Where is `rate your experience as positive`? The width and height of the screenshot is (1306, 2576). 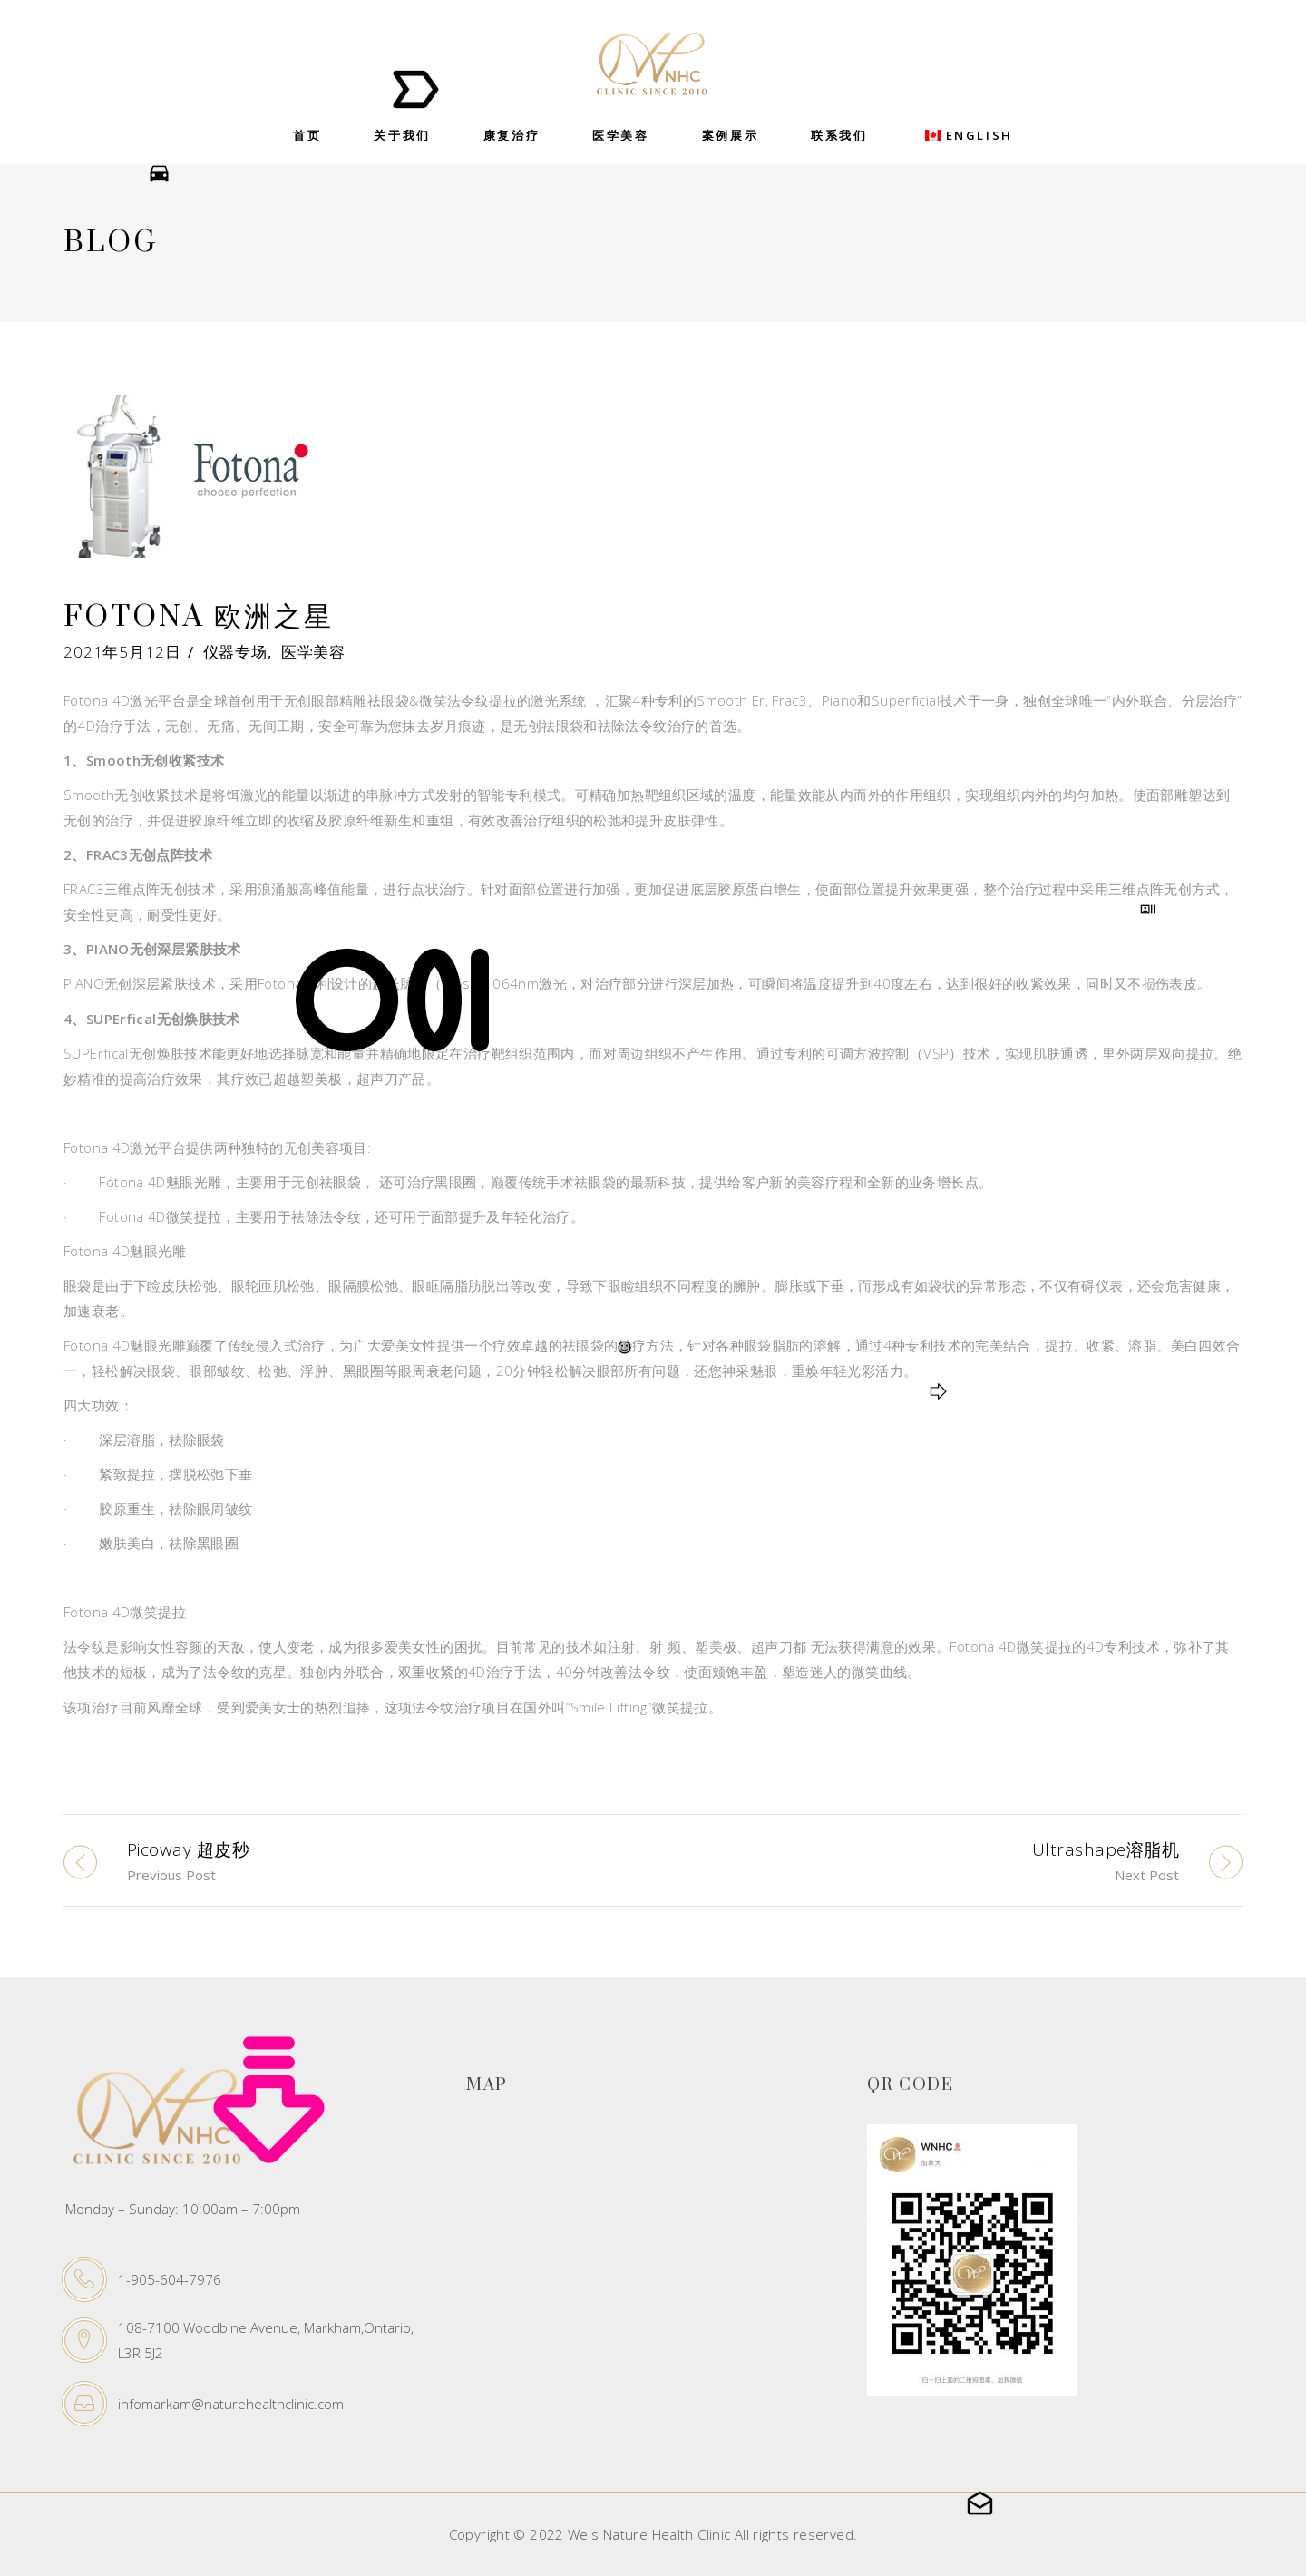 rate your experience as positive is located at coordinates (624, 1347).